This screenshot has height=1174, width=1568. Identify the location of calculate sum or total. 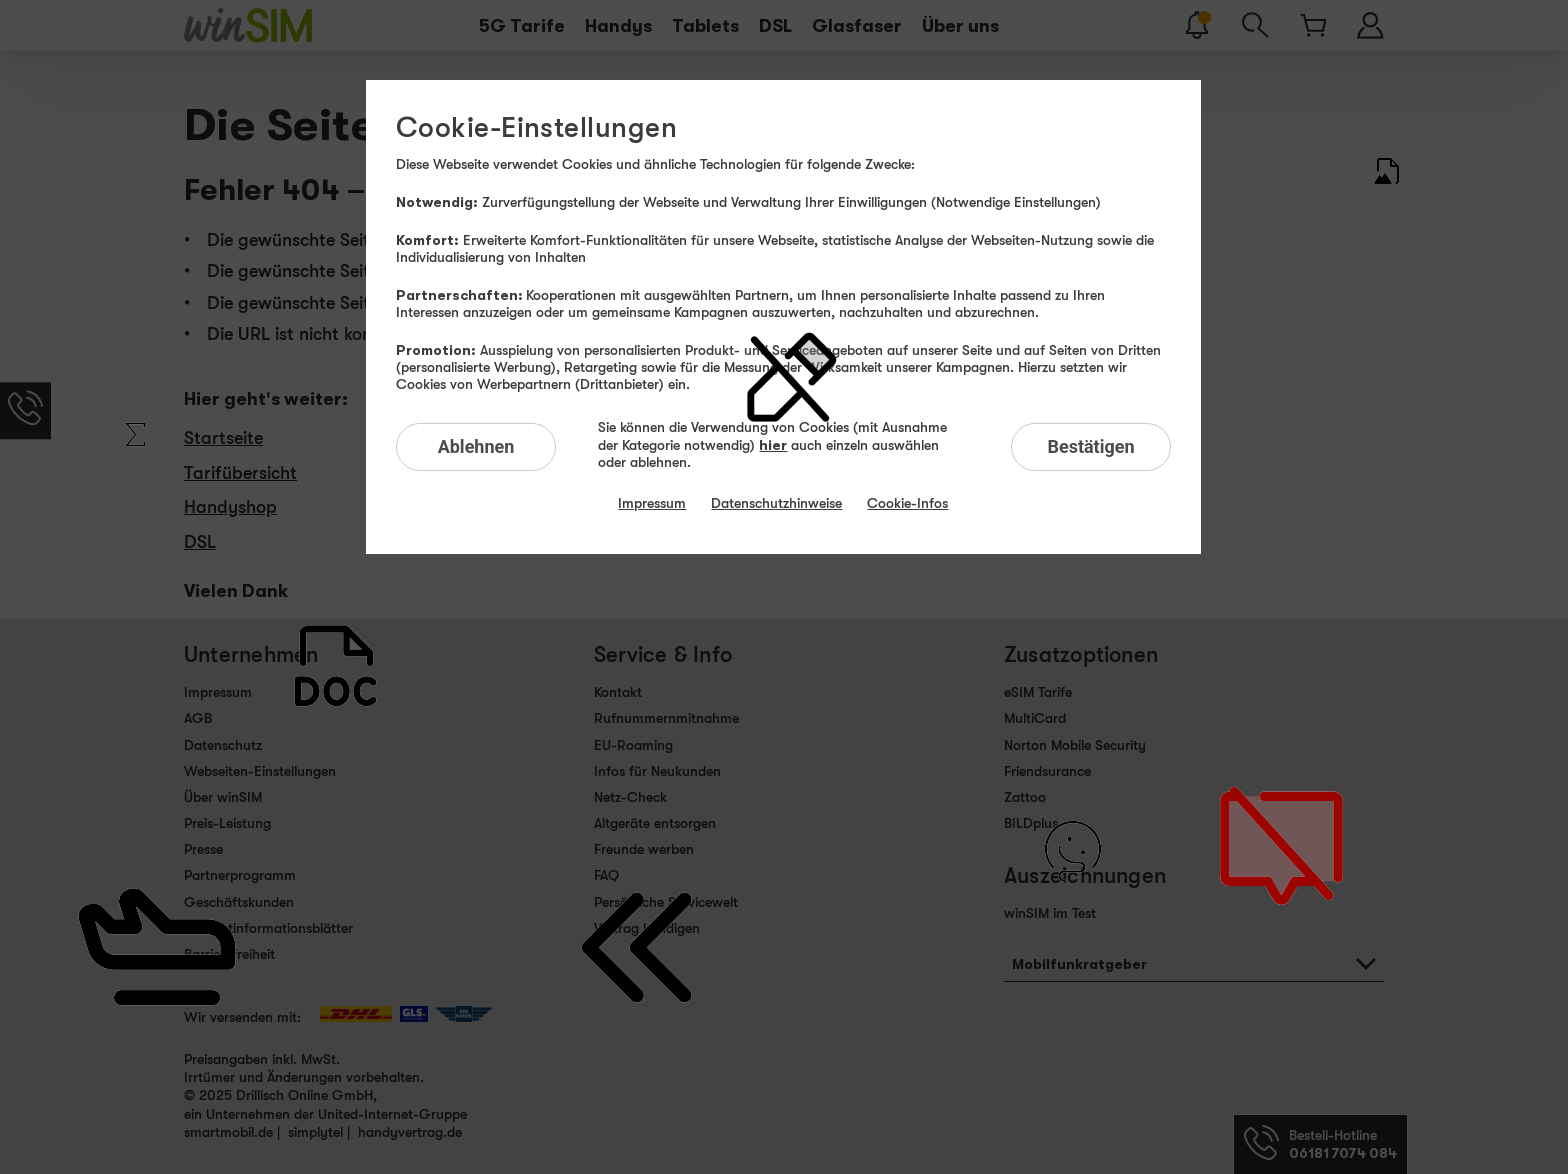
(135, 434).